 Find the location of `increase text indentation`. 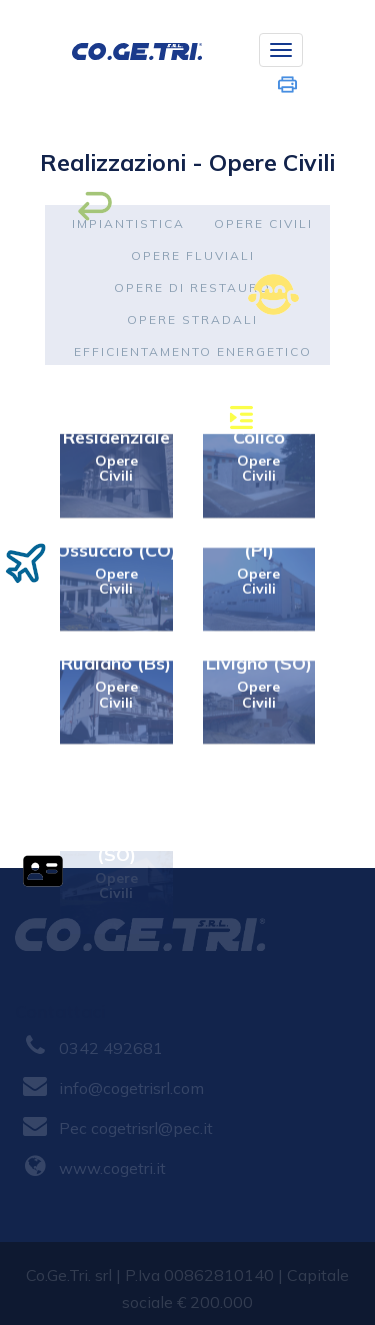

increase text indentation is located at coordinates (241, 417).